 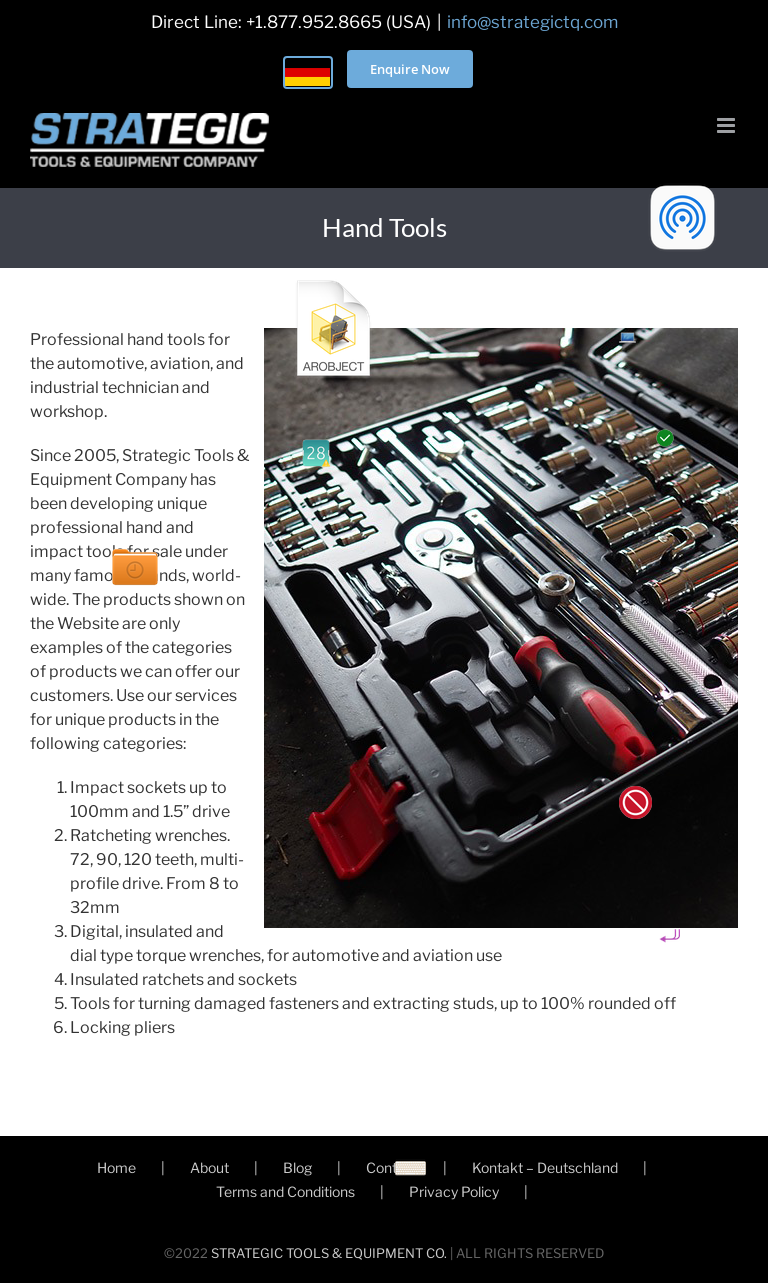 I want to click on access temporary files folder, so click(x=135, y=567).